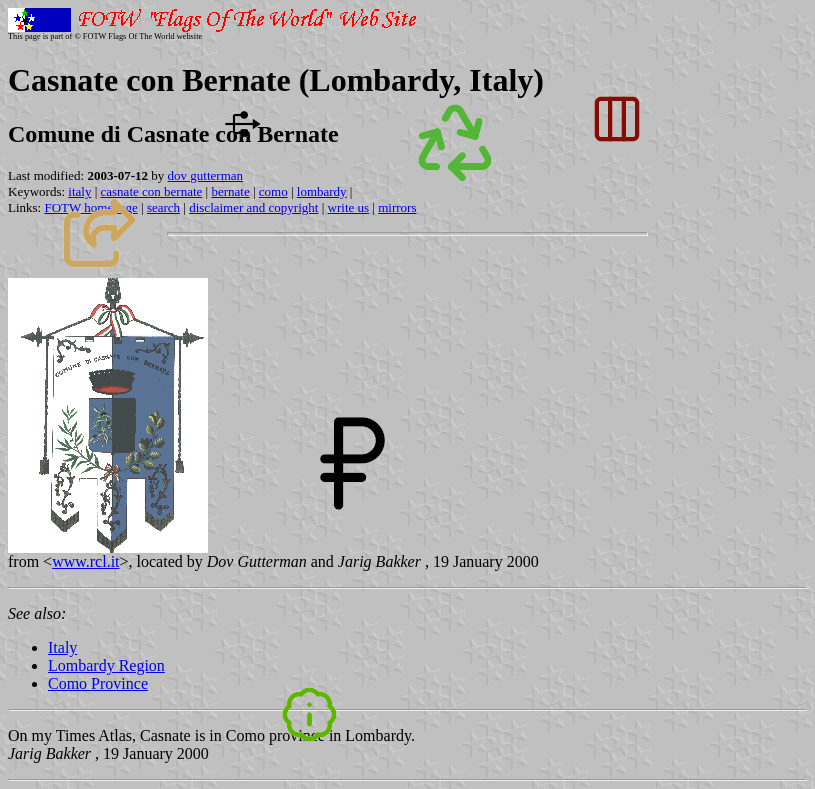  What do you see at coordinates (617, 119) in the screenshot?
I see `switch to three-column layout` at bounding box center [617, 119].